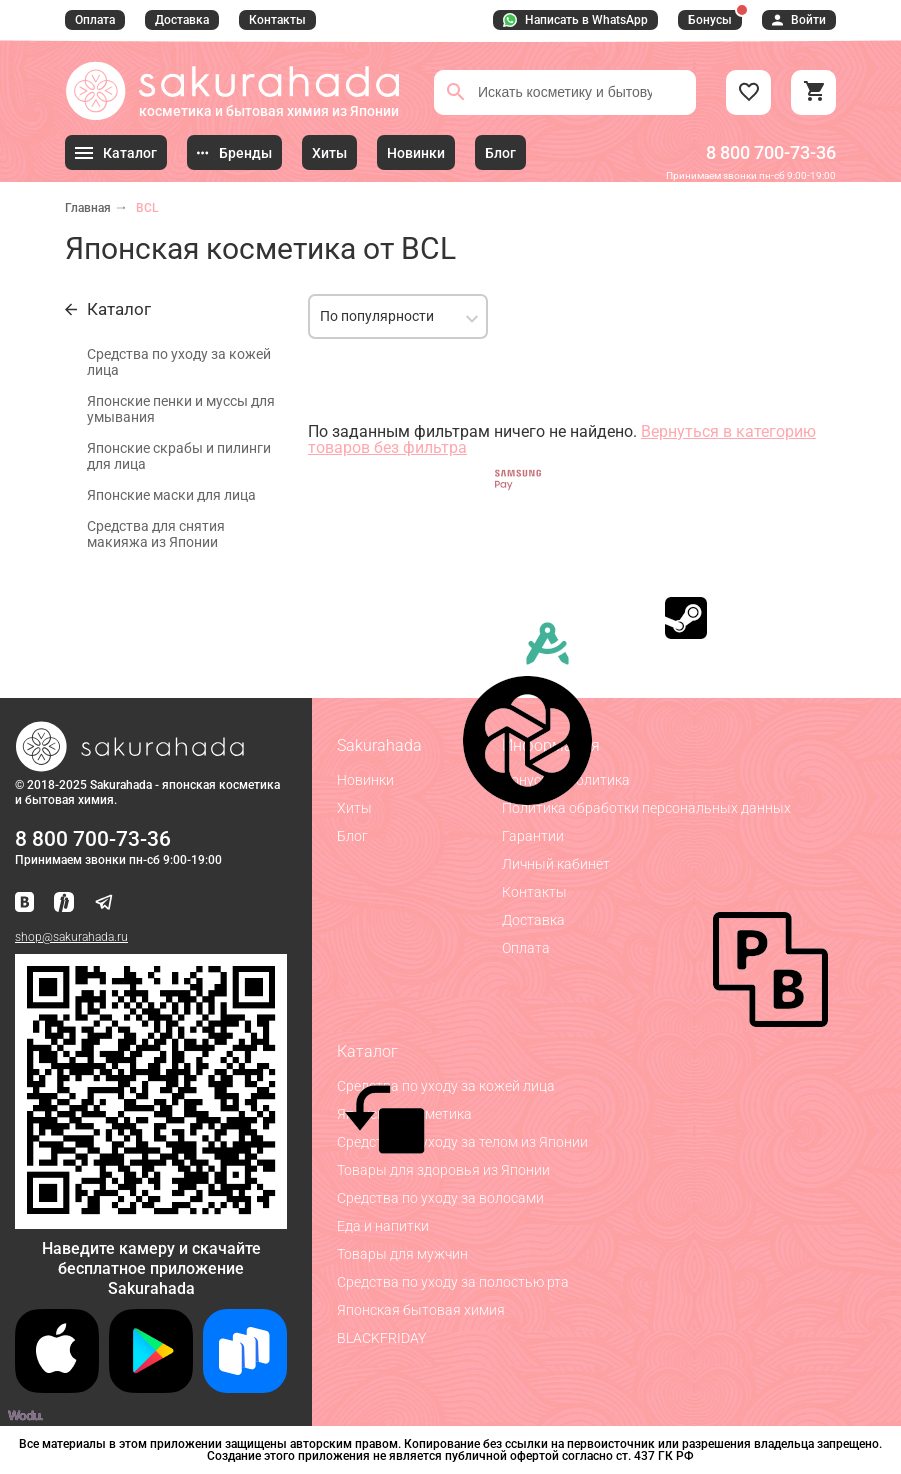 This screenshot has width=901, height=1474. I want to click on wodu brand logo, so click(25, 1415).